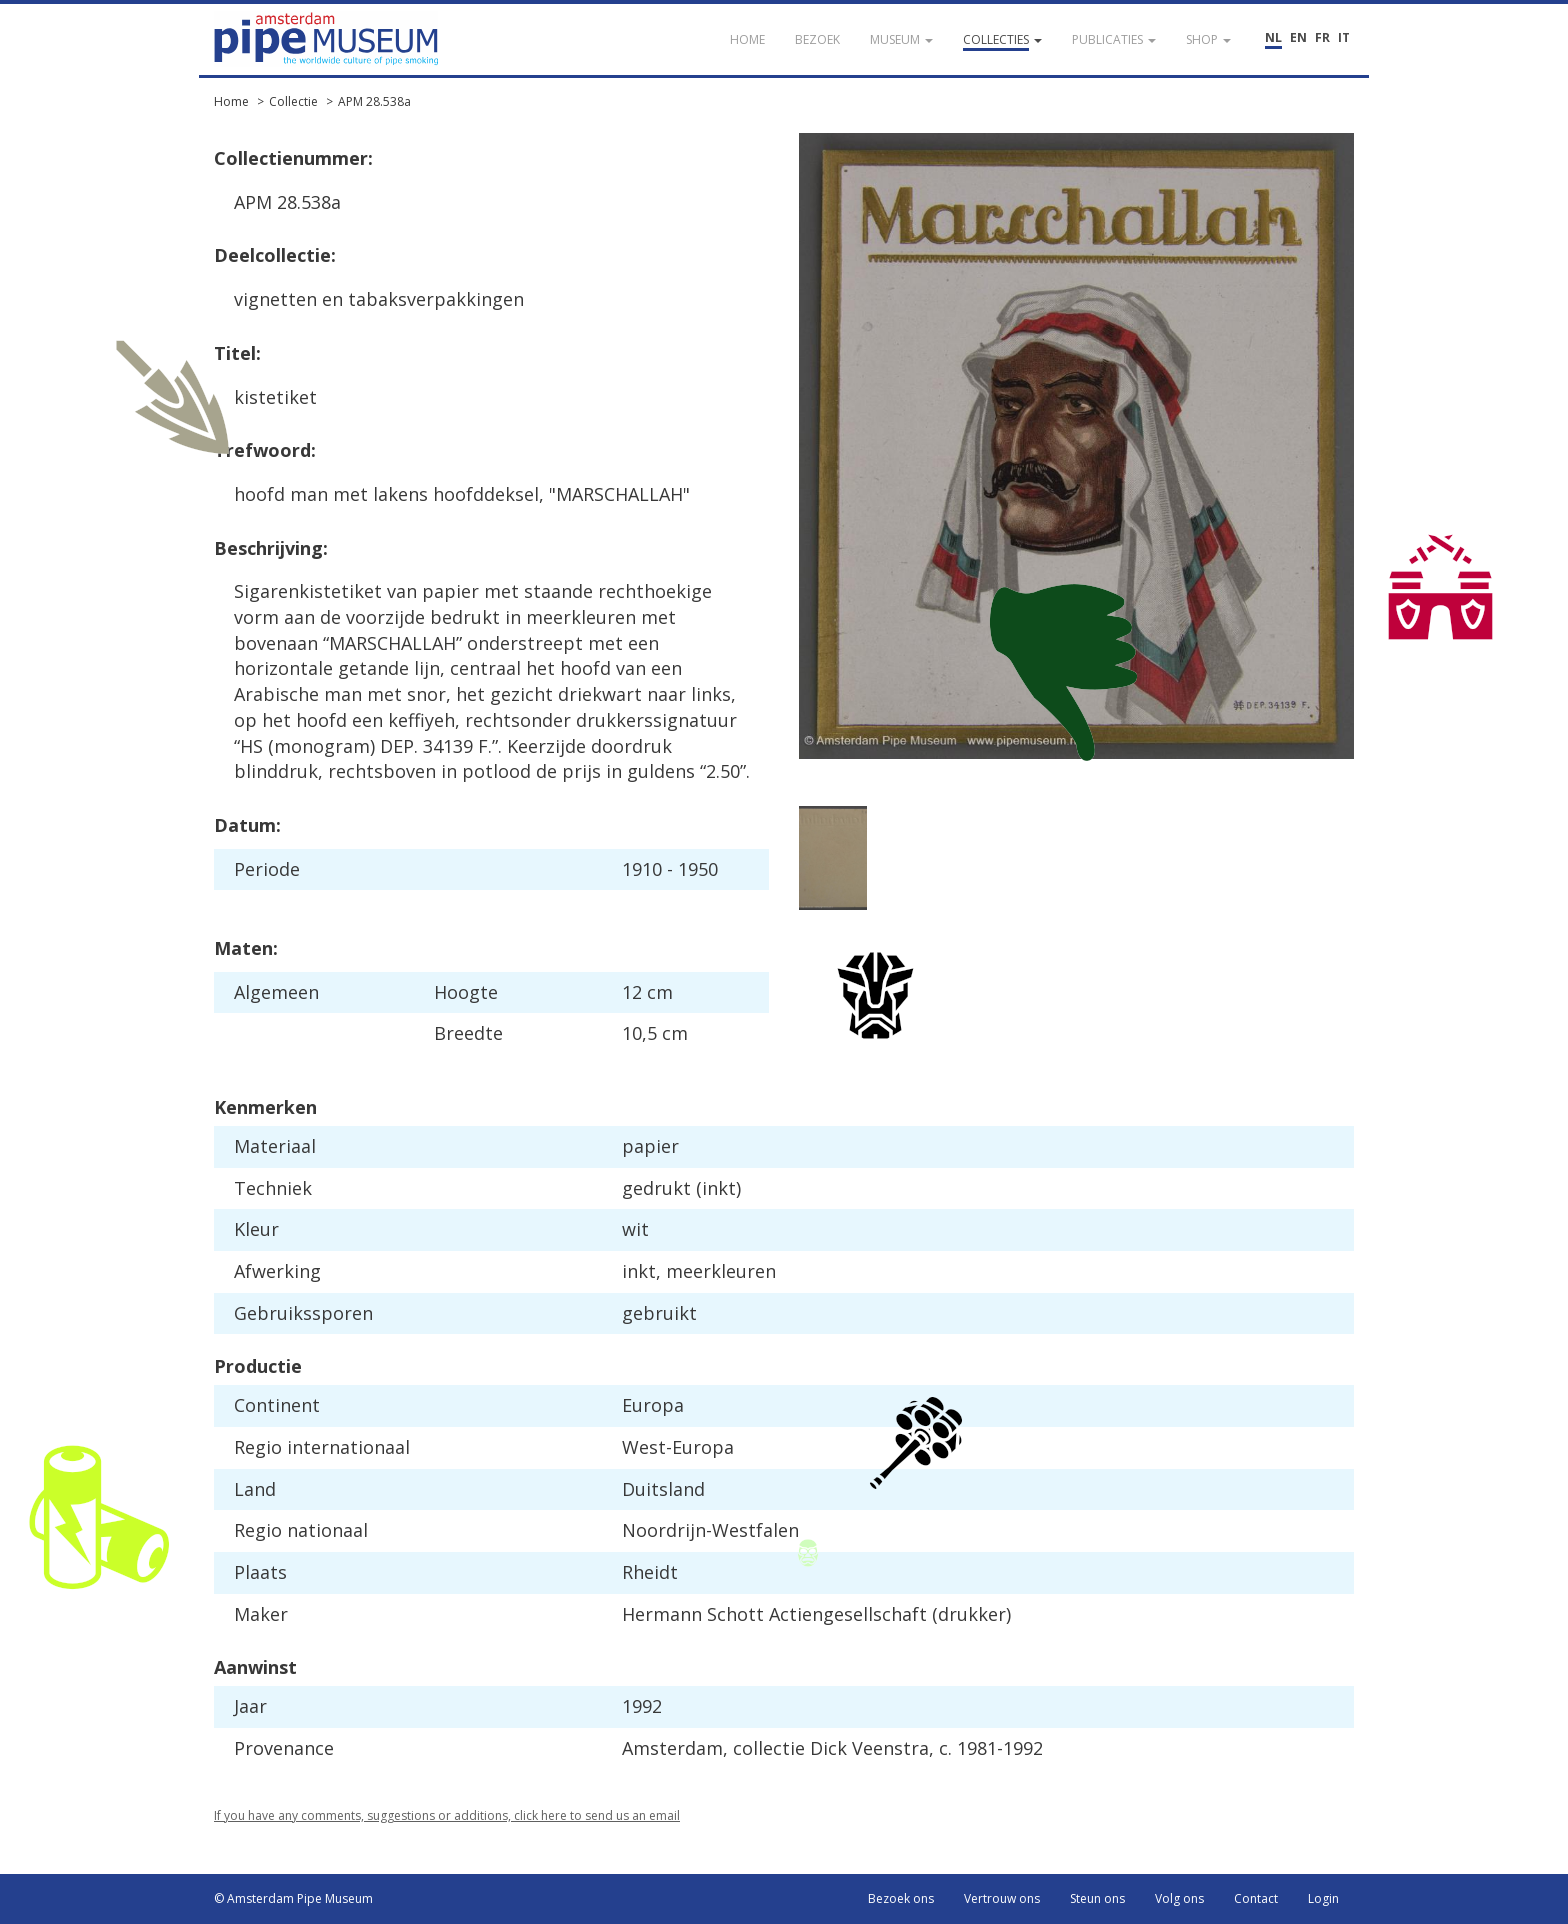 The height and width of the screenshot is (1924, 1568). What do you see at coordinates (99, 1516) in the screenshot?
I see `view battery status or power levels` at bounding box center [99, 1516].